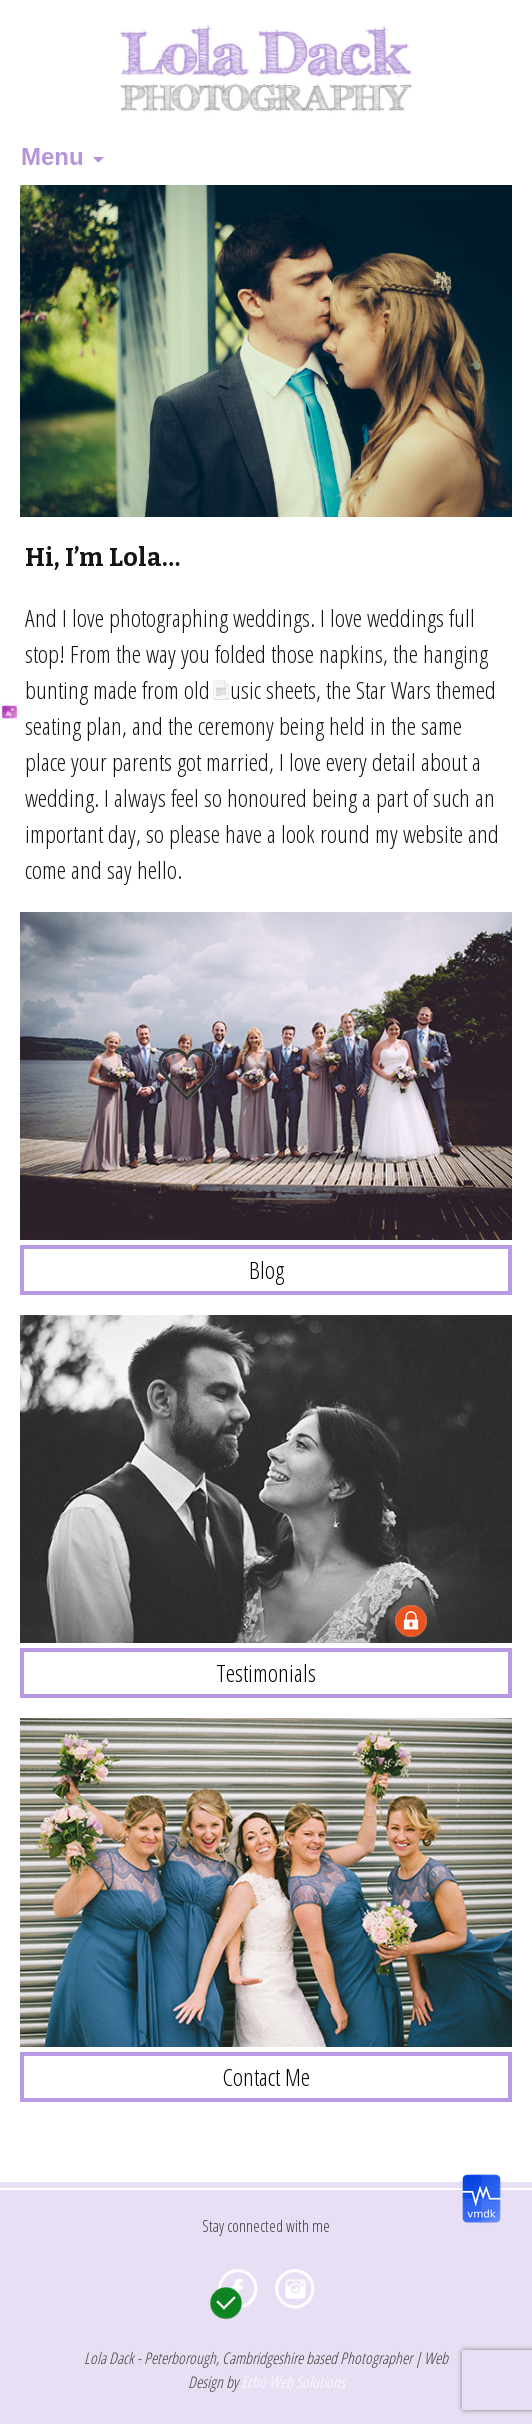 The height and width of the screenshot is (2424, 532). What do you see at coordinates (481, 2198) in the screenshot?
I see `virtualbox virtual disk image file` at bounding box center [481, 2198].